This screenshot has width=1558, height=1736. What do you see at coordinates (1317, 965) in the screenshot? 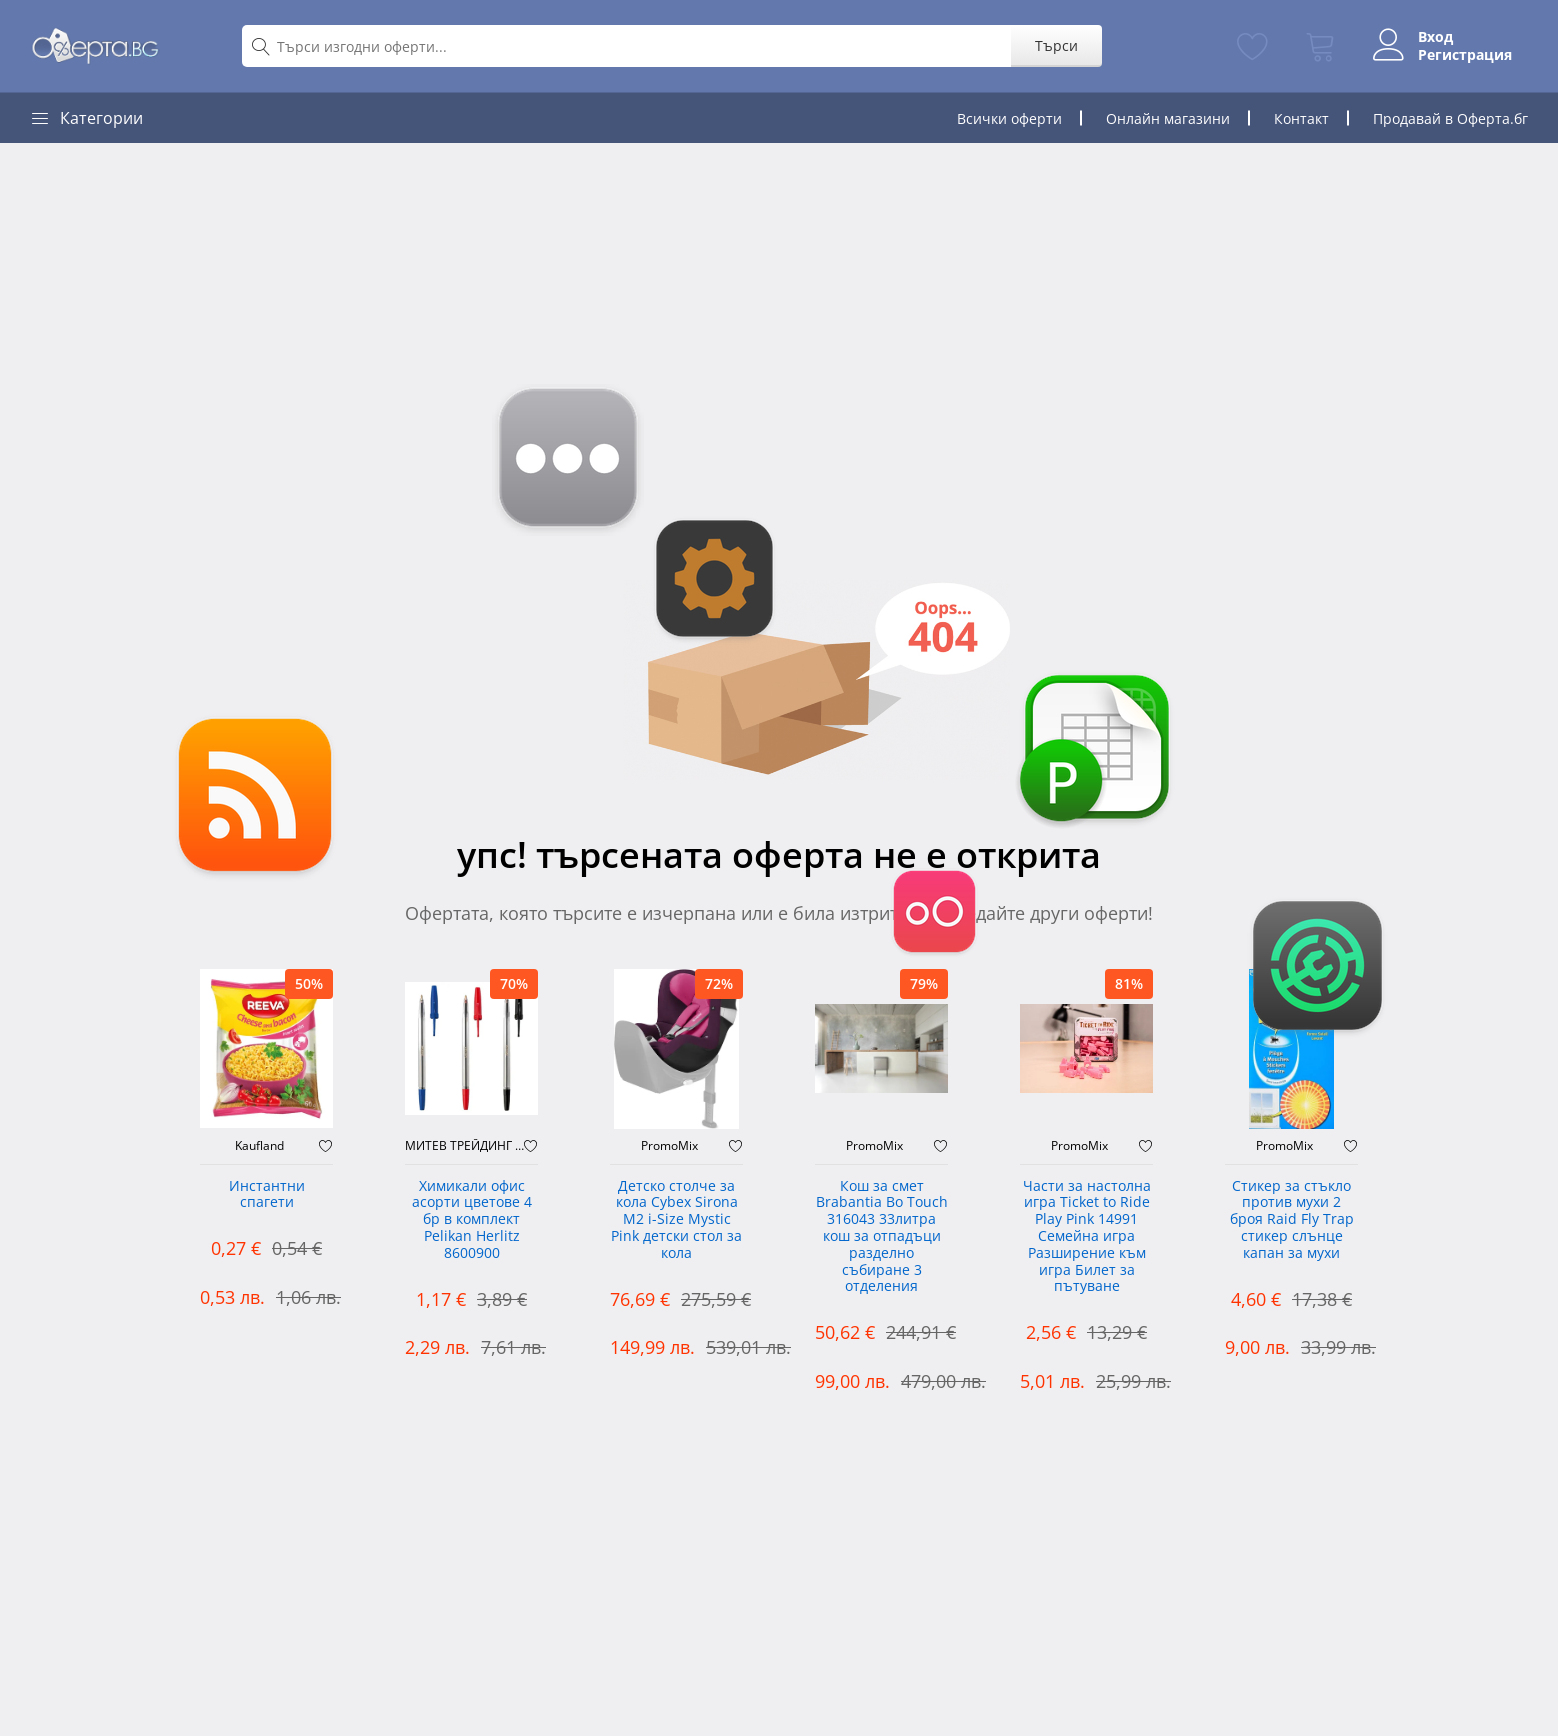
I see `open modrinth app for managing minecraft mods` at bounding box center [1317, 965].